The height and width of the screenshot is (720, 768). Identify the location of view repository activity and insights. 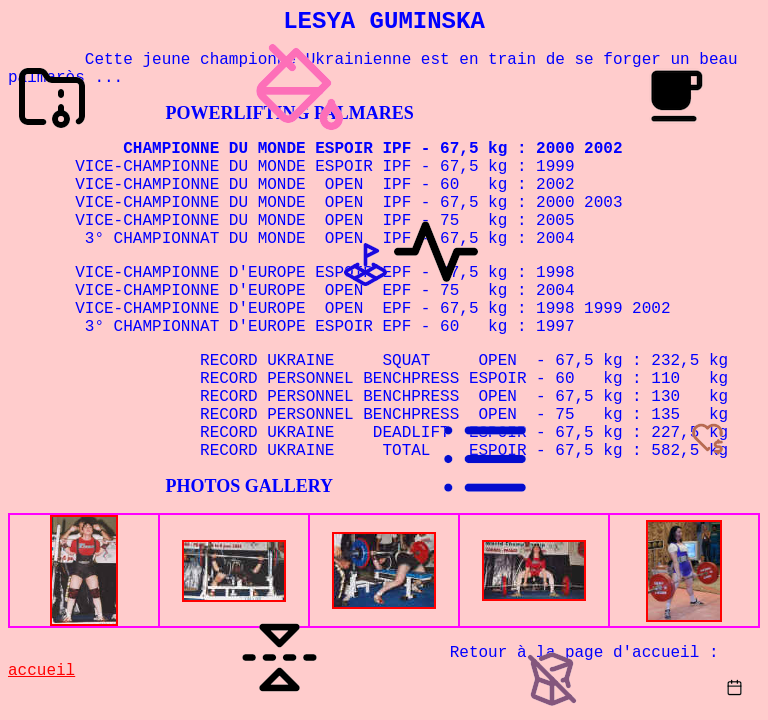
(436, 253).